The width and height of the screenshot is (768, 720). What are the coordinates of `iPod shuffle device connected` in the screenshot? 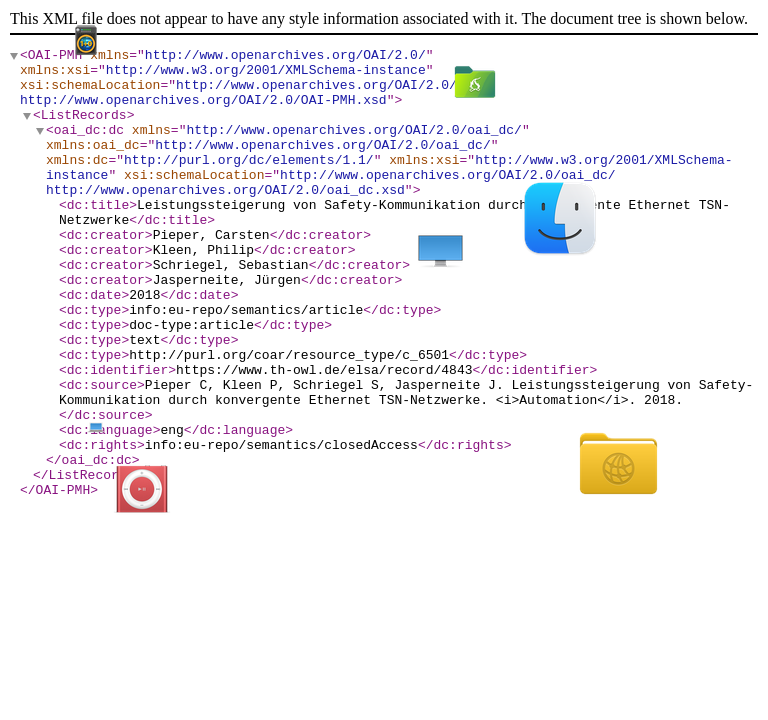 It's located at (142, 489).